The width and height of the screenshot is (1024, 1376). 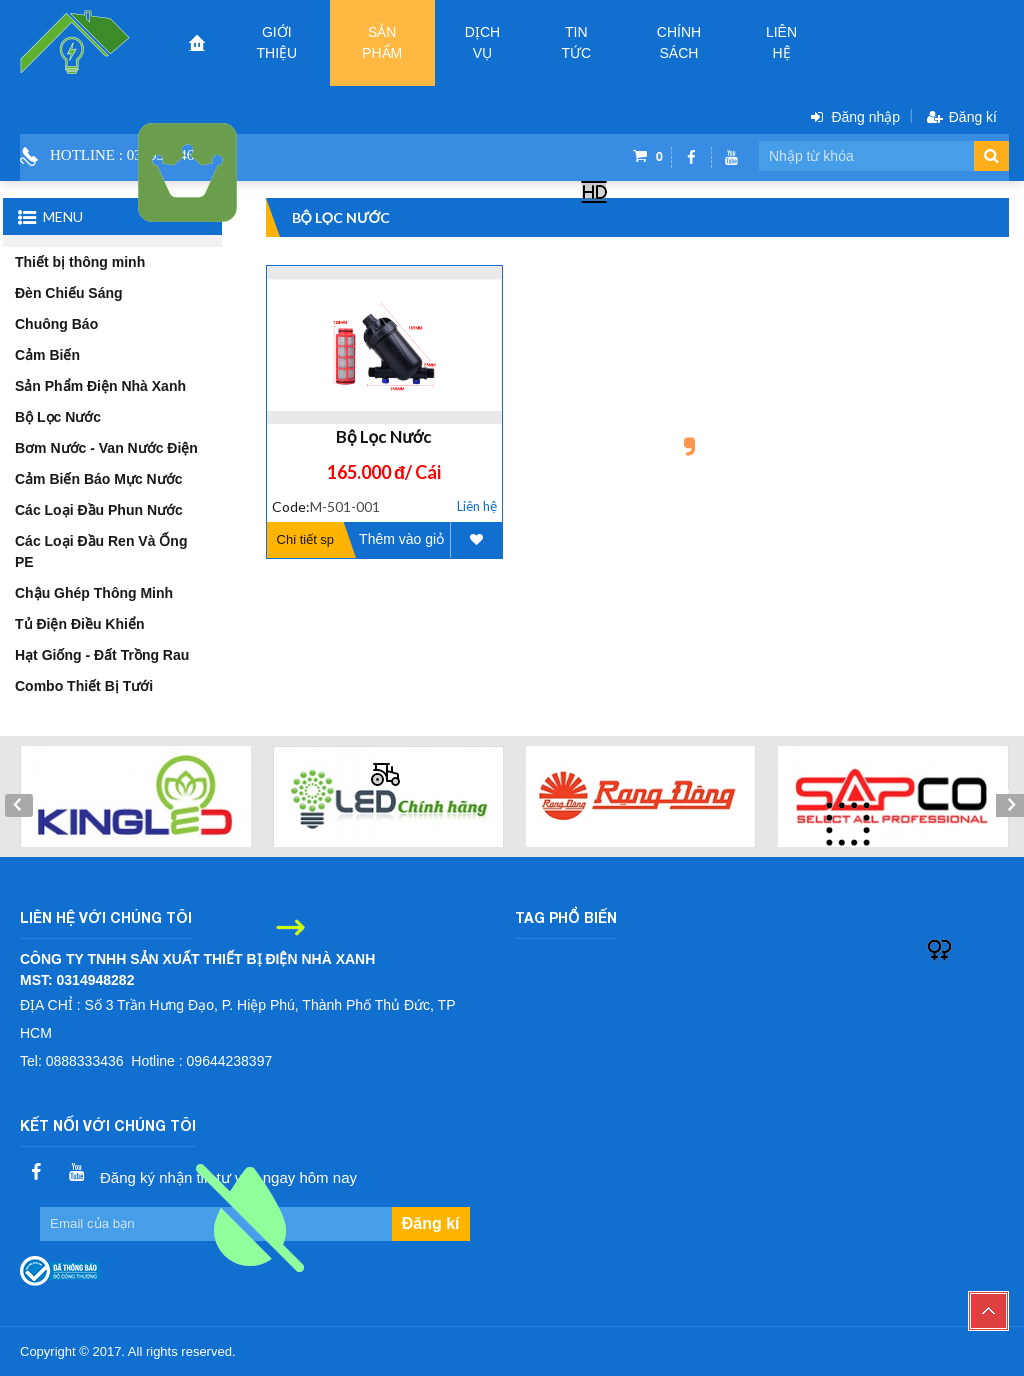 I want to click on web awesome brand logo, so click(x=187, y=172).